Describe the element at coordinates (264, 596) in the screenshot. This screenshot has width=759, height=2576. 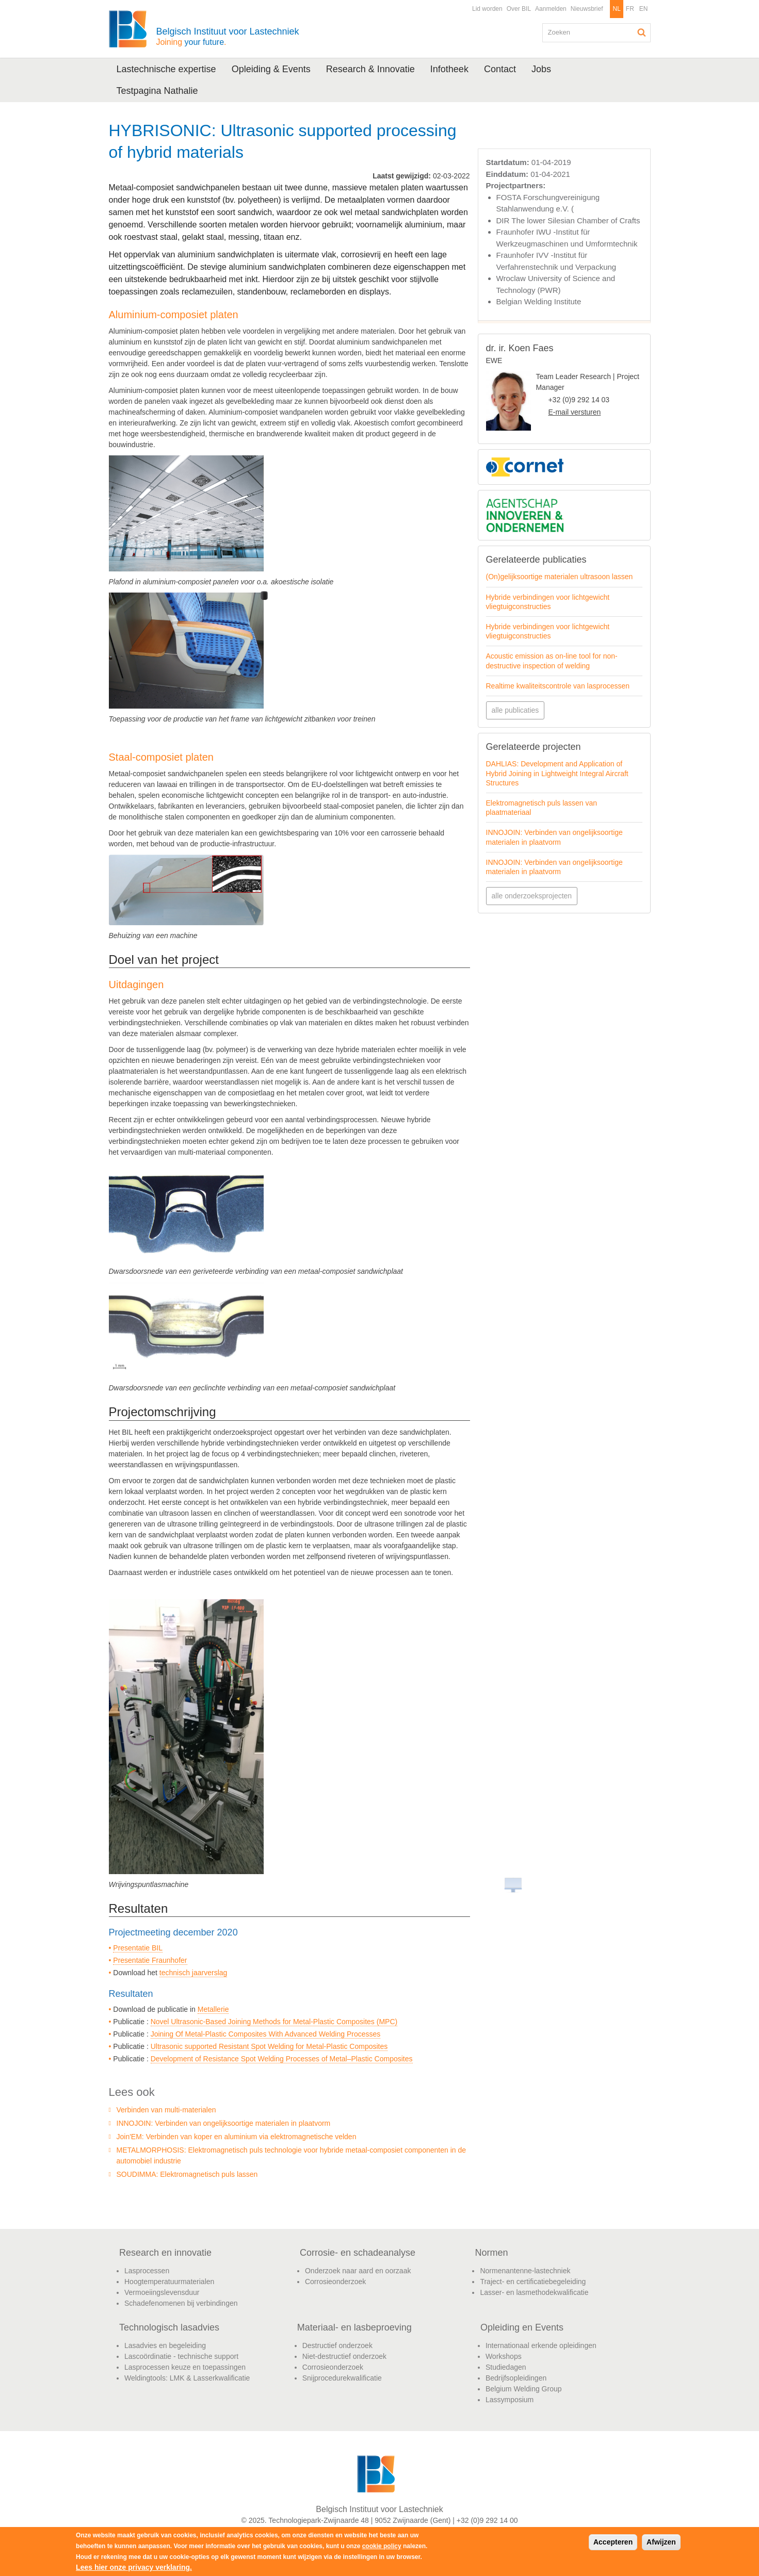
I see `apple homepod smart speaker device` at that location.